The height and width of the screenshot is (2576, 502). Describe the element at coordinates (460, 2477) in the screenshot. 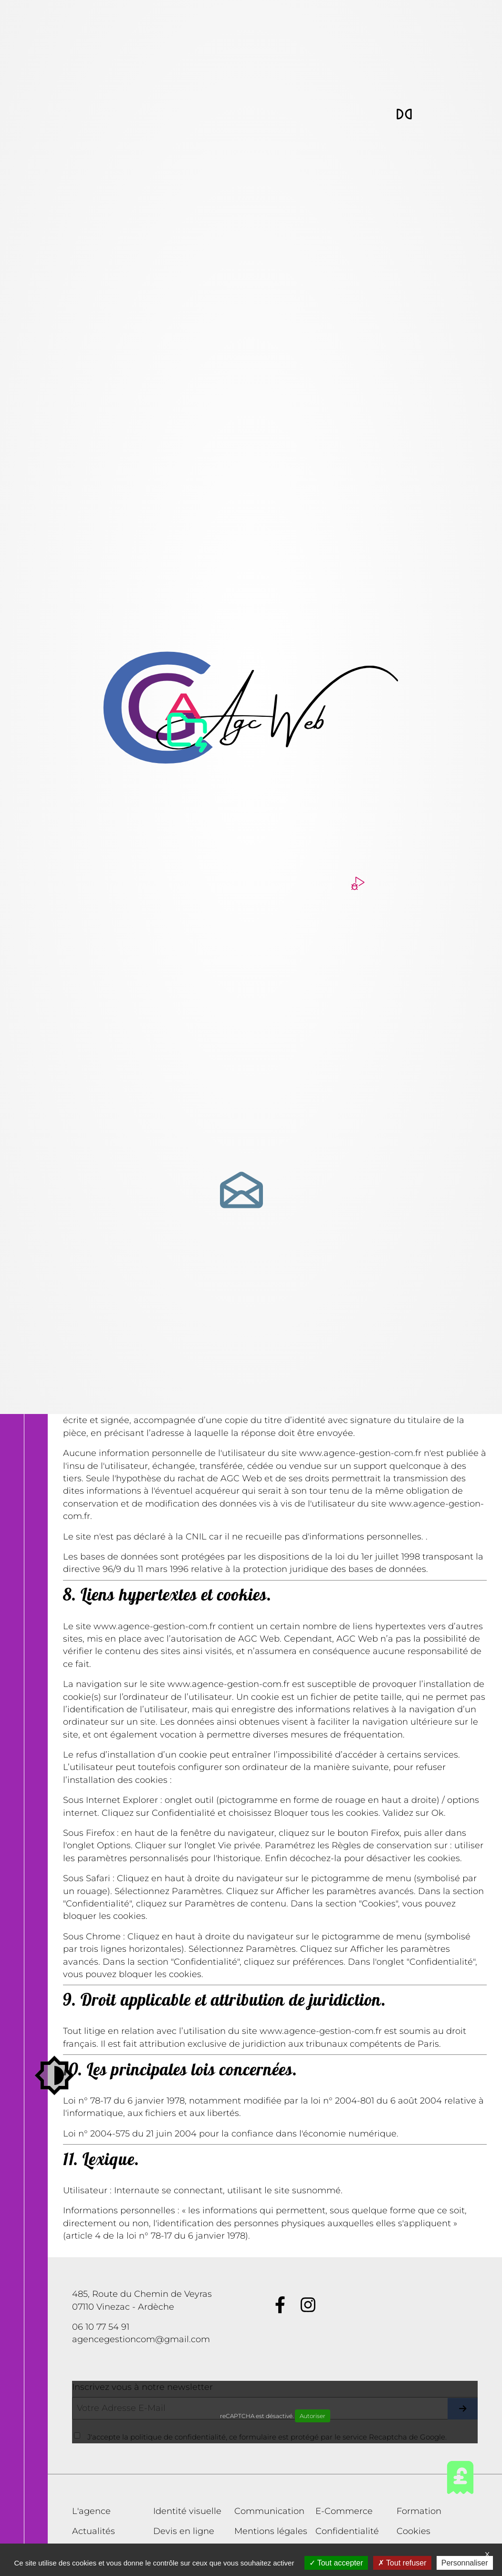

I see `view receipt or transaction in British pounds` at that location.